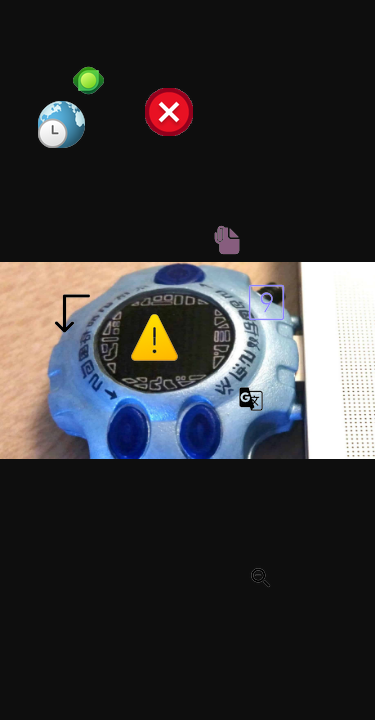  I want to click on navigate back and down in a menu hierarchy, so click(72, 313).